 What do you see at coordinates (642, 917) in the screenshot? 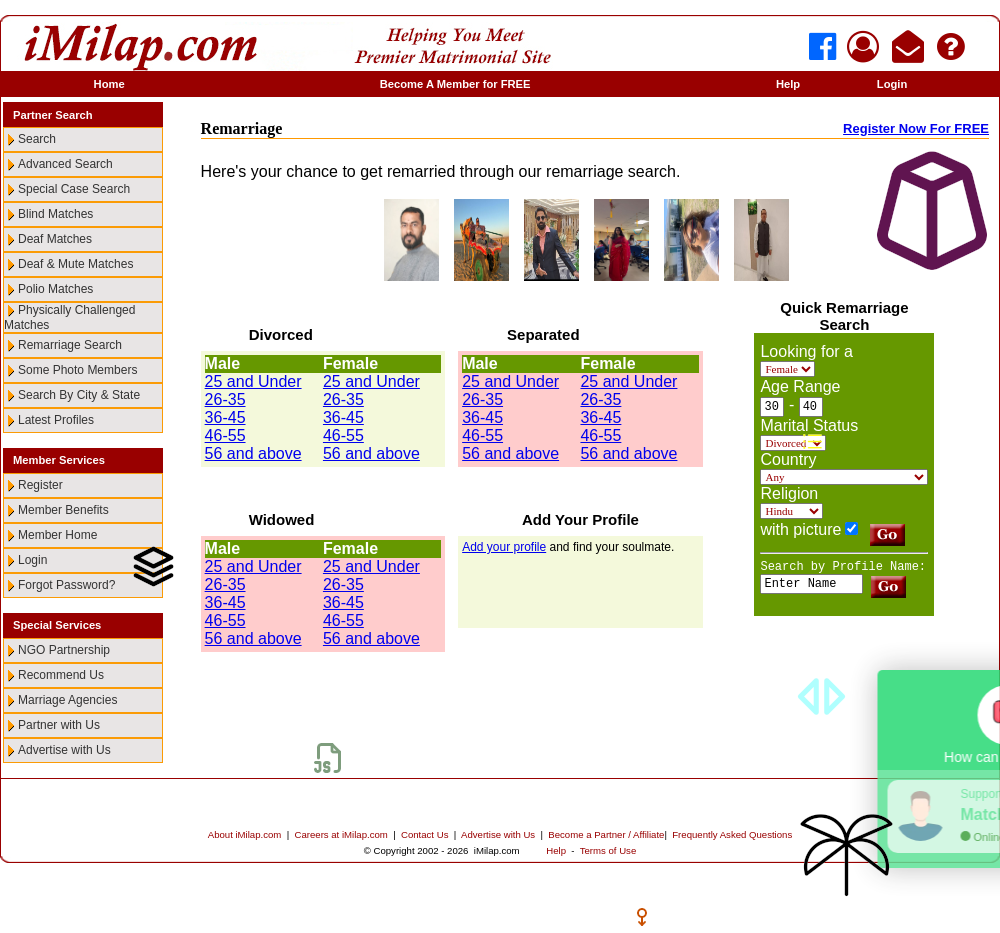
I see `swipe down gesture indicator` at bounding box center [642, 917].